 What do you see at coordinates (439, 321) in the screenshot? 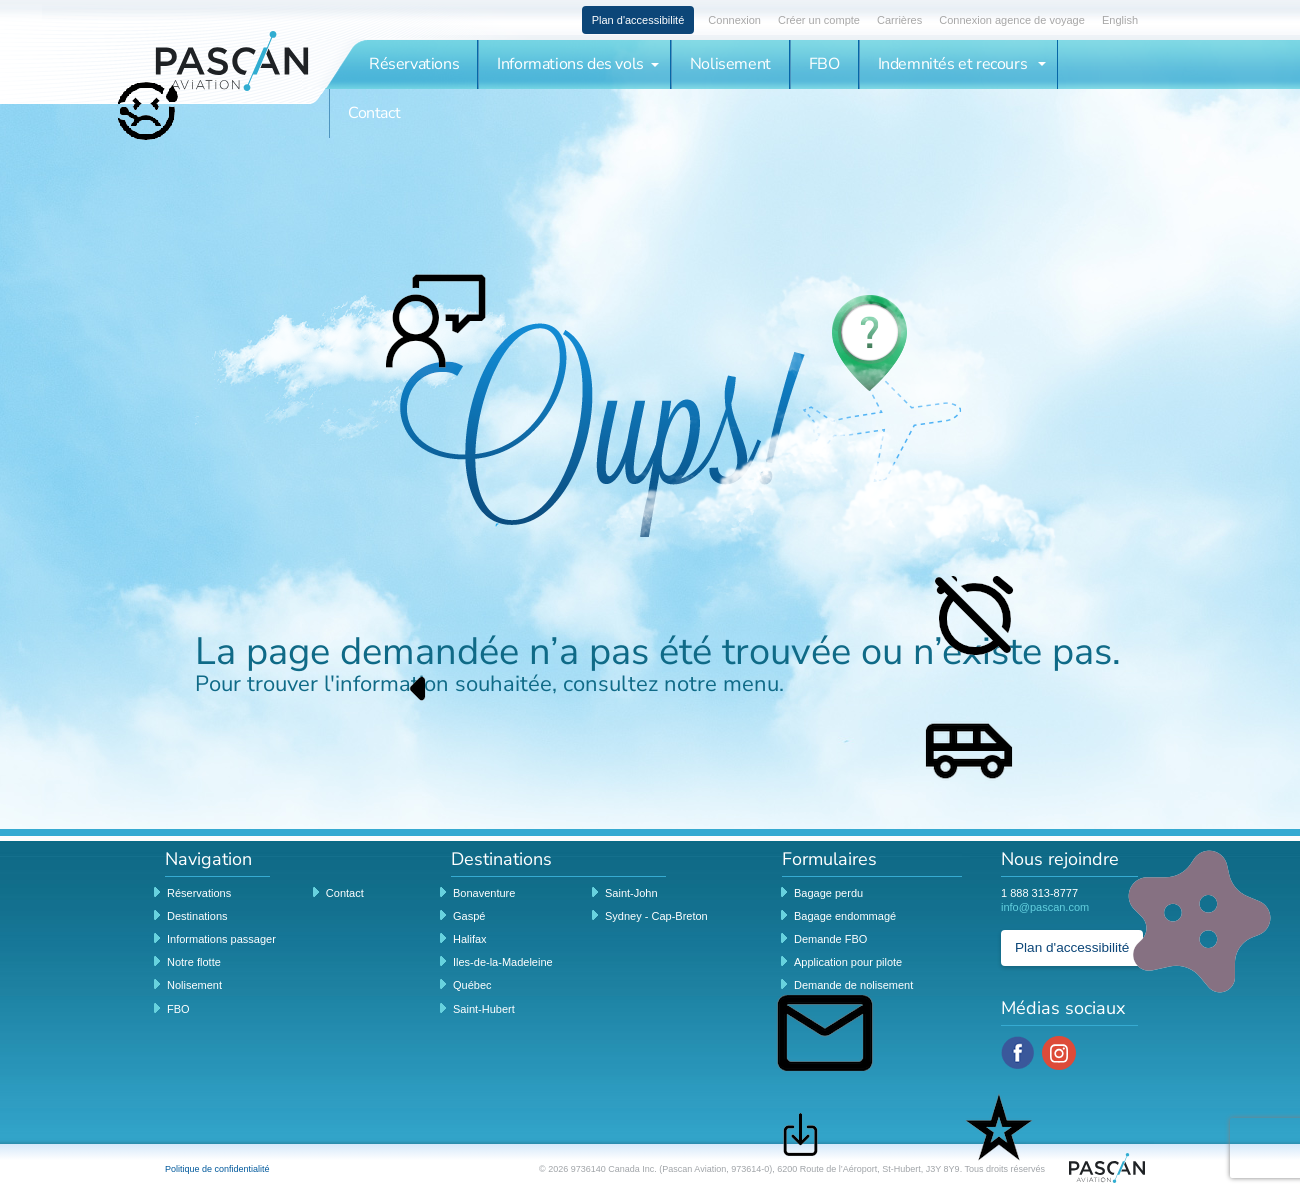
I see `submit feedback or comments` at bounding box center [439, 321].